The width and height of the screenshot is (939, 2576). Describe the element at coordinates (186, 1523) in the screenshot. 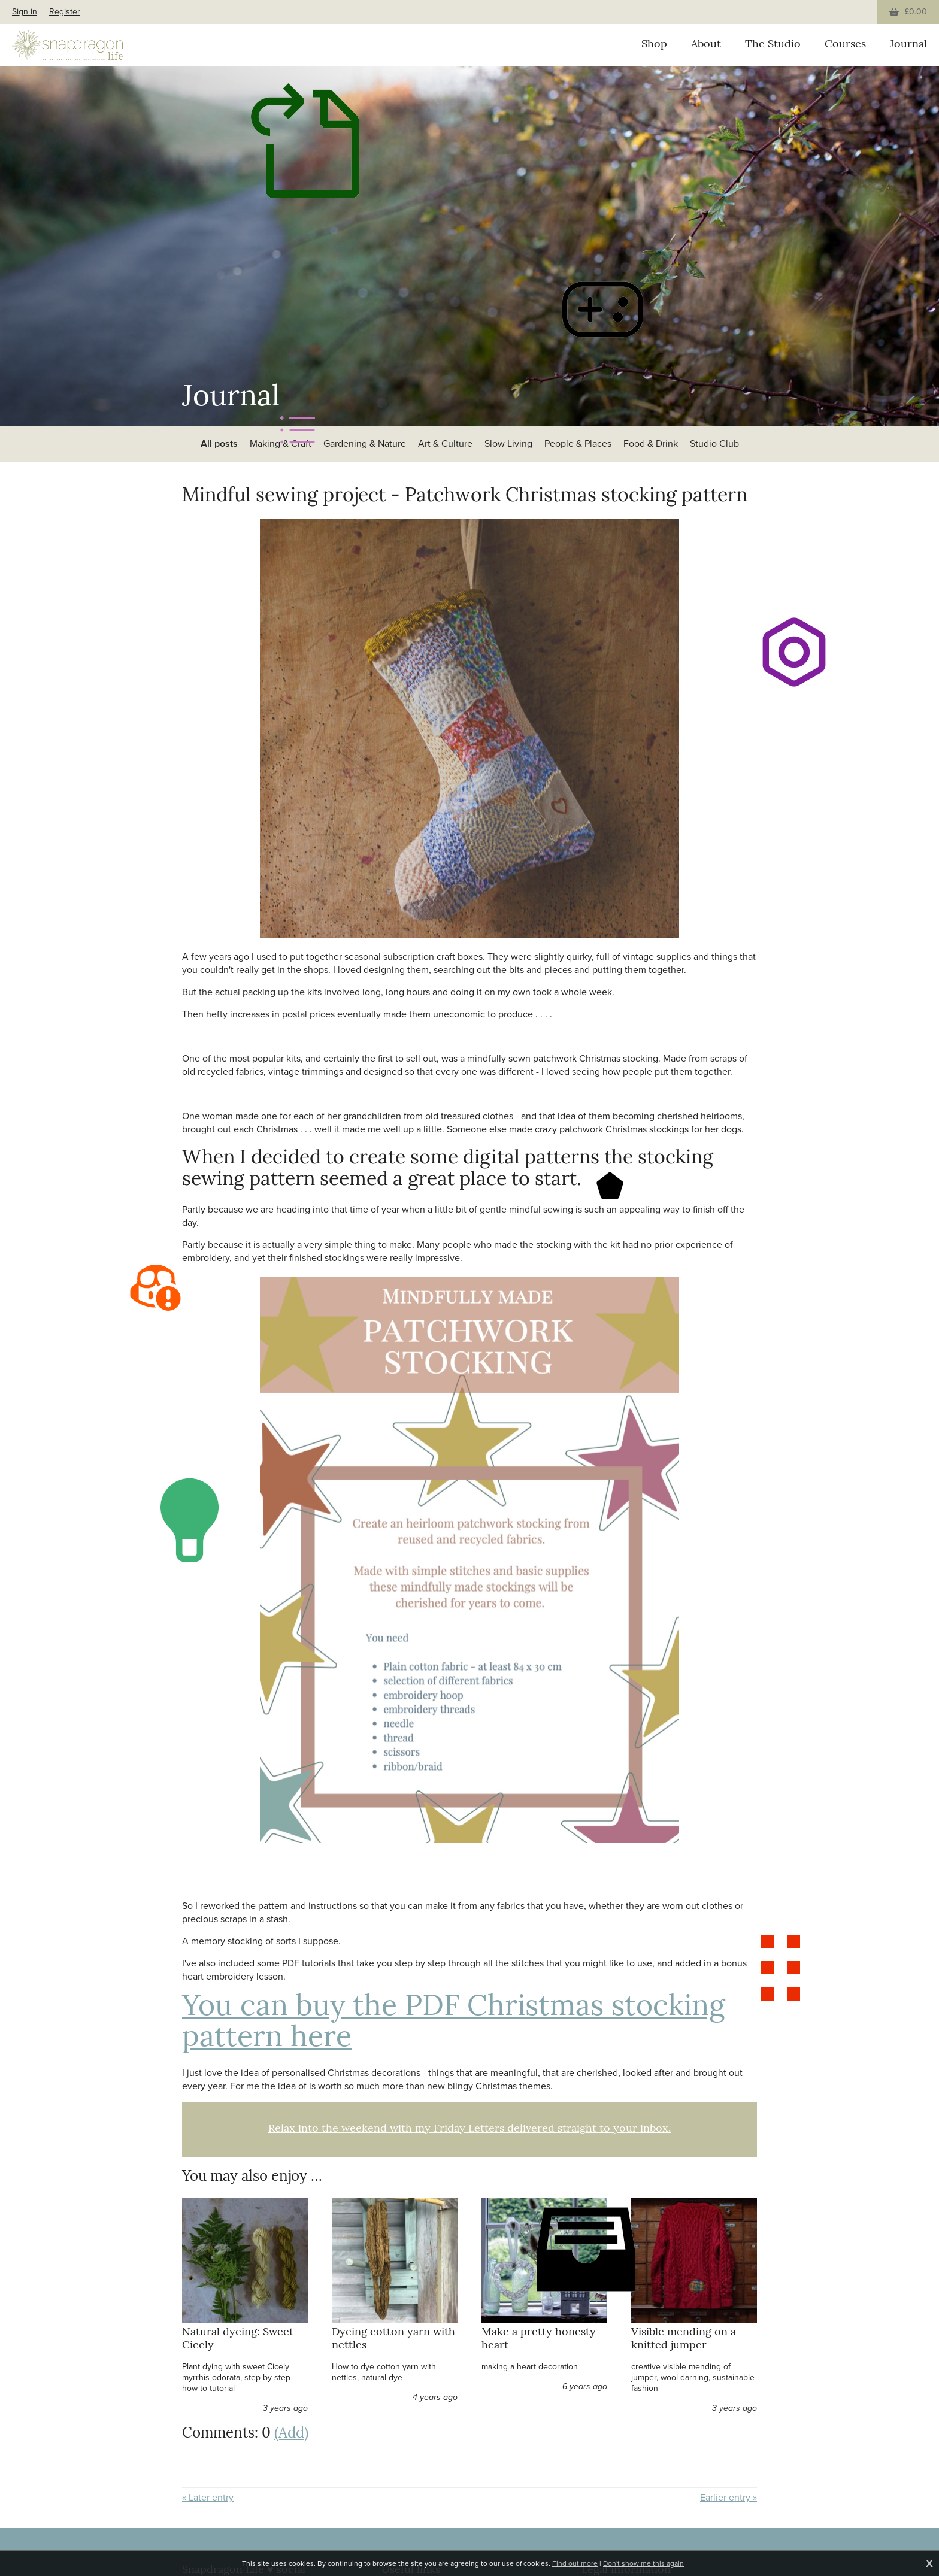

I see `view a suggestion or tip` at that location.